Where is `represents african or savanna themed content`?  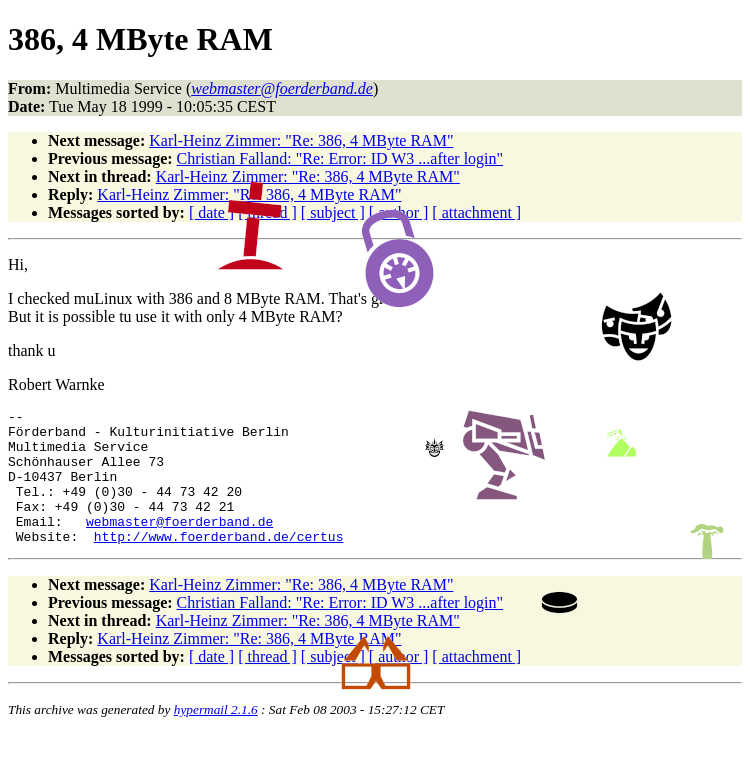
represents african or savanna themed content is located at coordinates (708, 541).